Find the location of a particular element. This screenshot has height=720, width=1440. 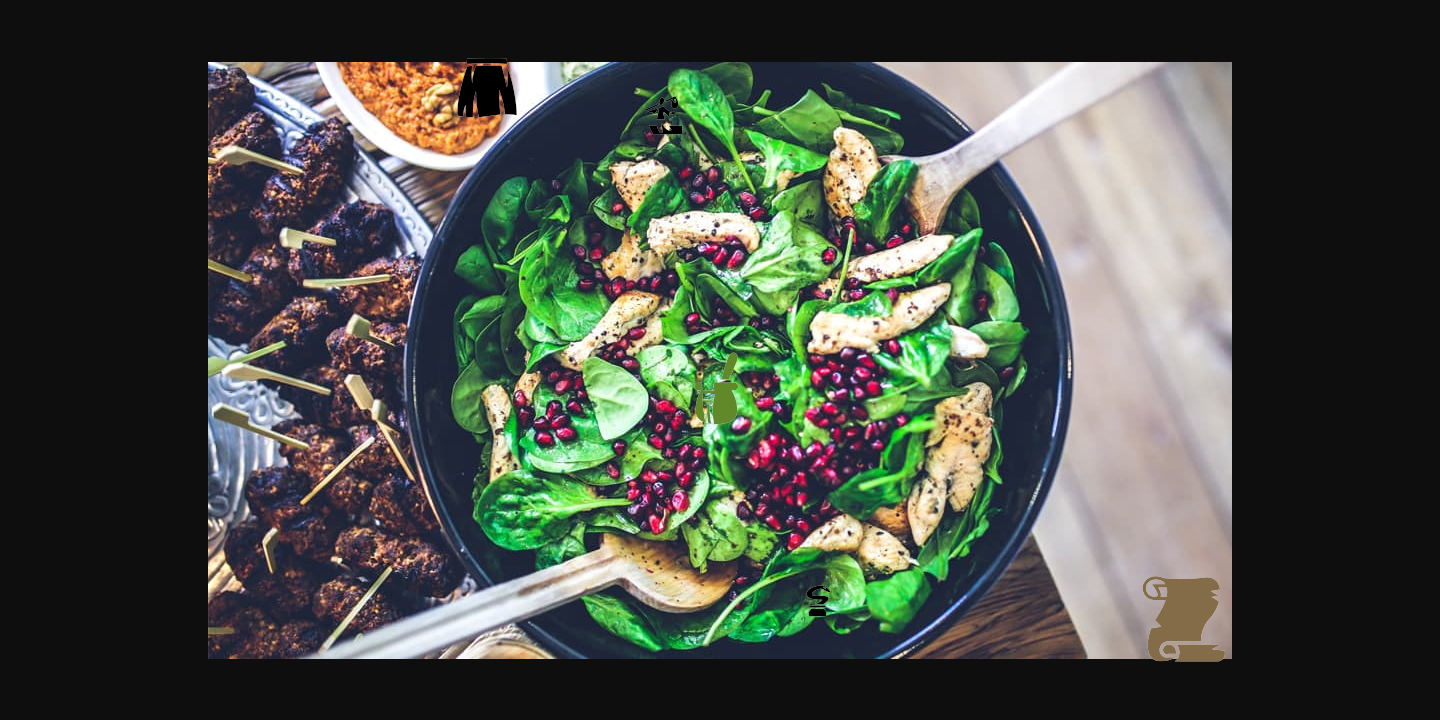

the fool tarot card icon is located at coordinates (662, 114).